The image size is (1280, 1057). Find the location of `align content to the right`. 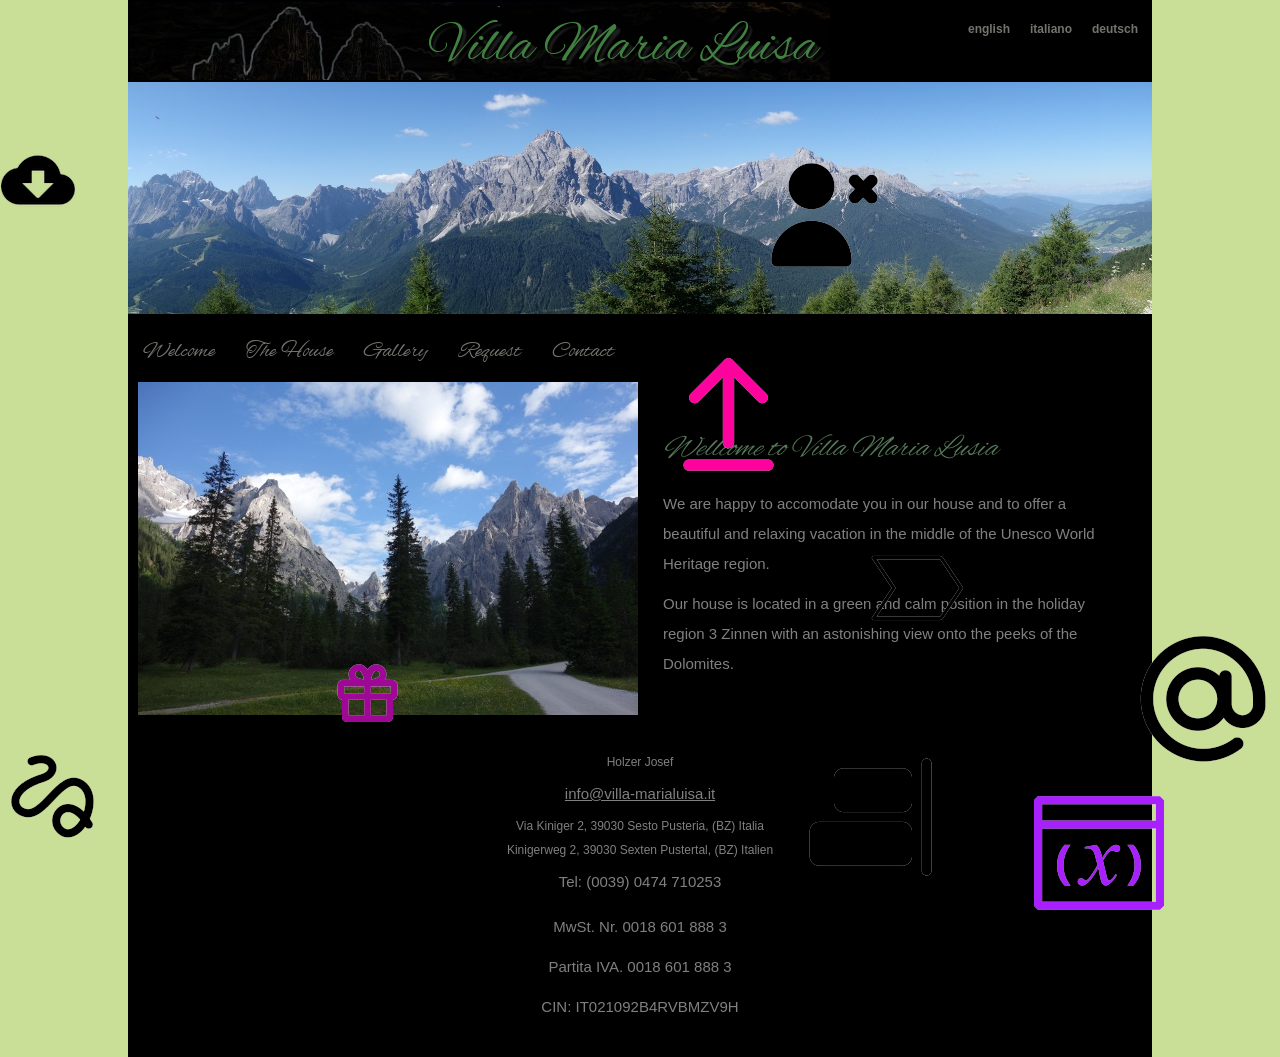

align content to the right is located at coordinates (873, 817).